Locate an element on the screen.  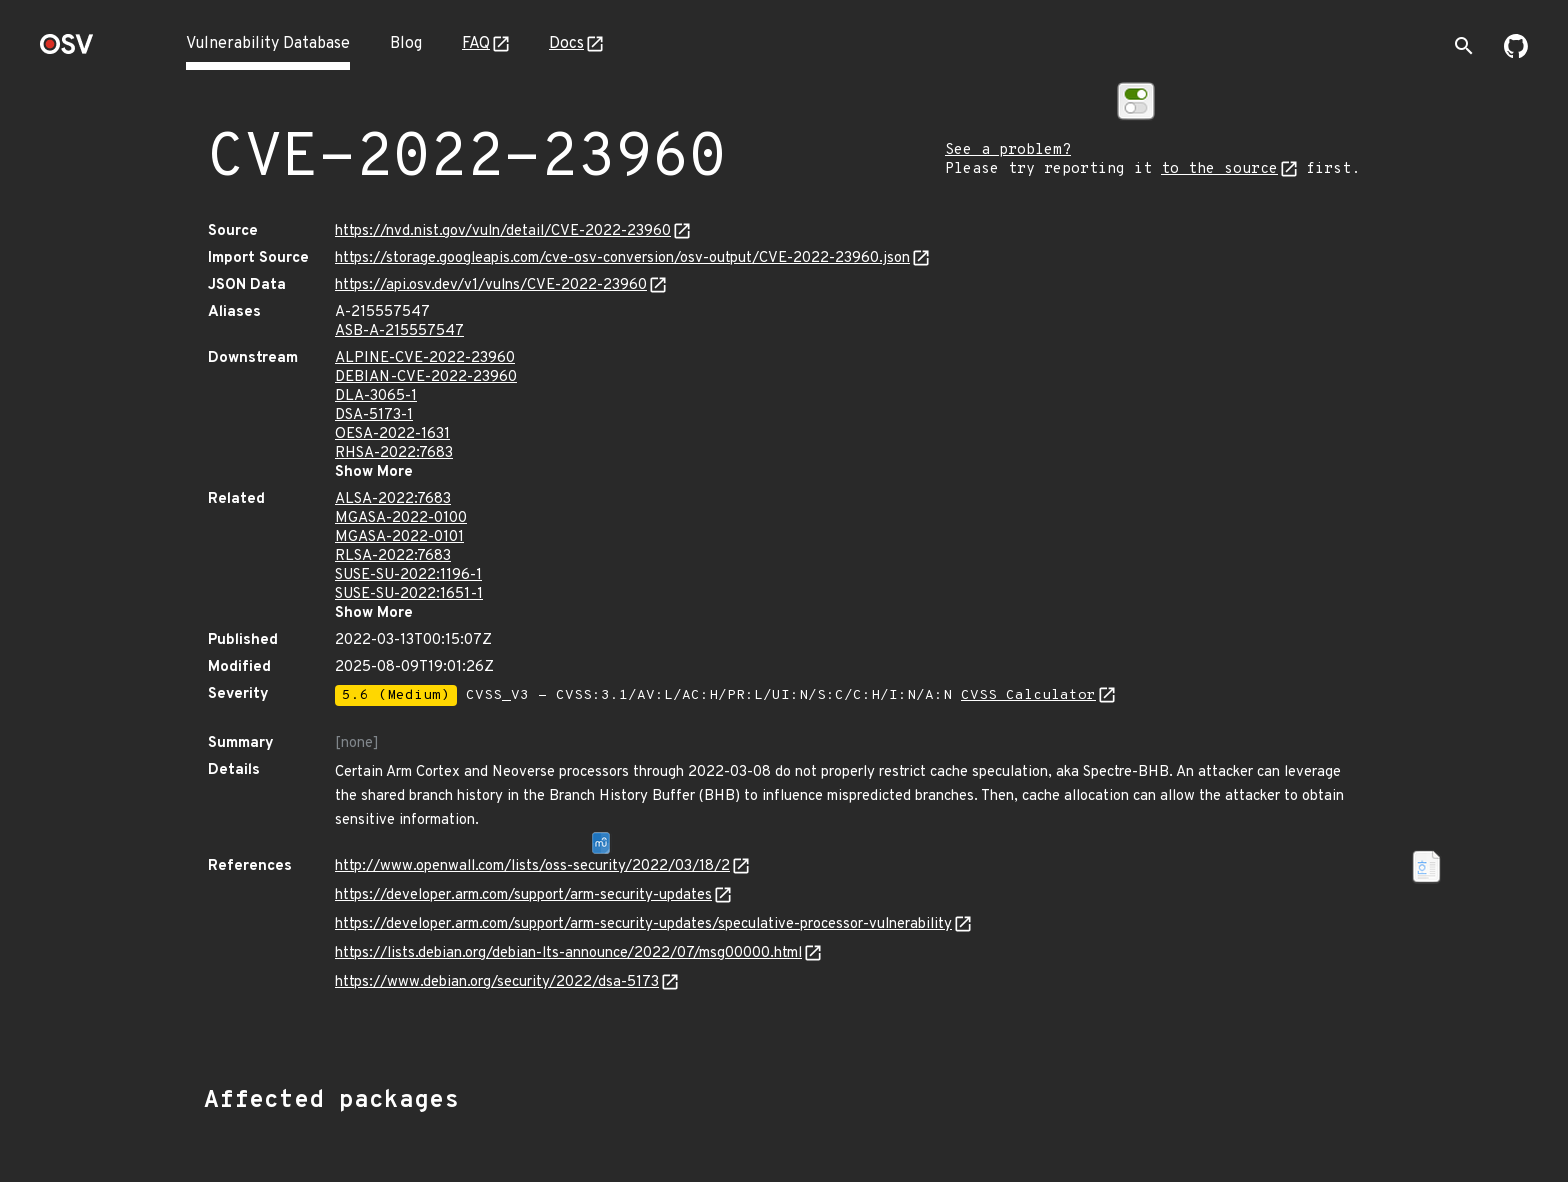
open system tweaks or settings customization is located at coordinates (1136, 101).